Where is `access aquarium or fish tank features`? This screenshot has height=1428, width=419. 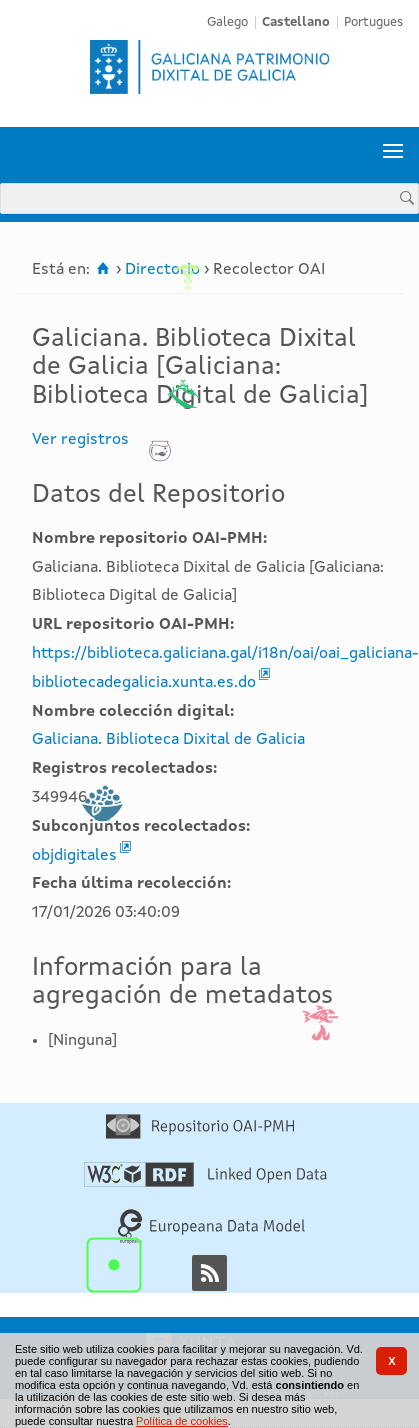 access aquarium or fish tank features is located at coordinates (160, 451).